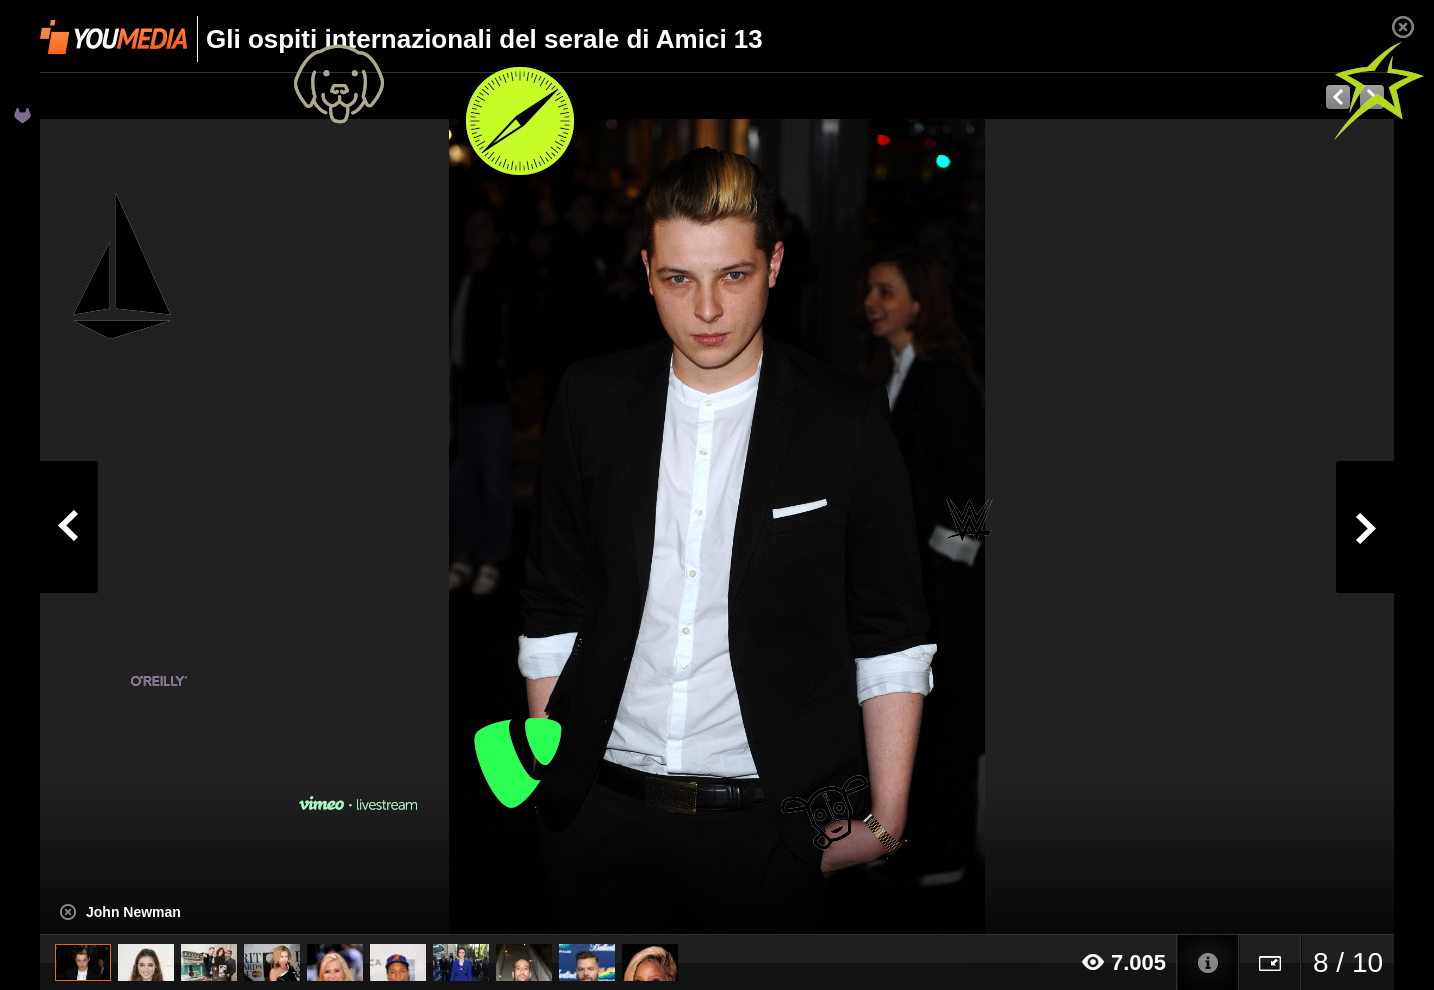  What do you see at coordinates (159, 681) in the screenshot?
I see `visit o'reilly learning platform` at bounding box center [159, 681].